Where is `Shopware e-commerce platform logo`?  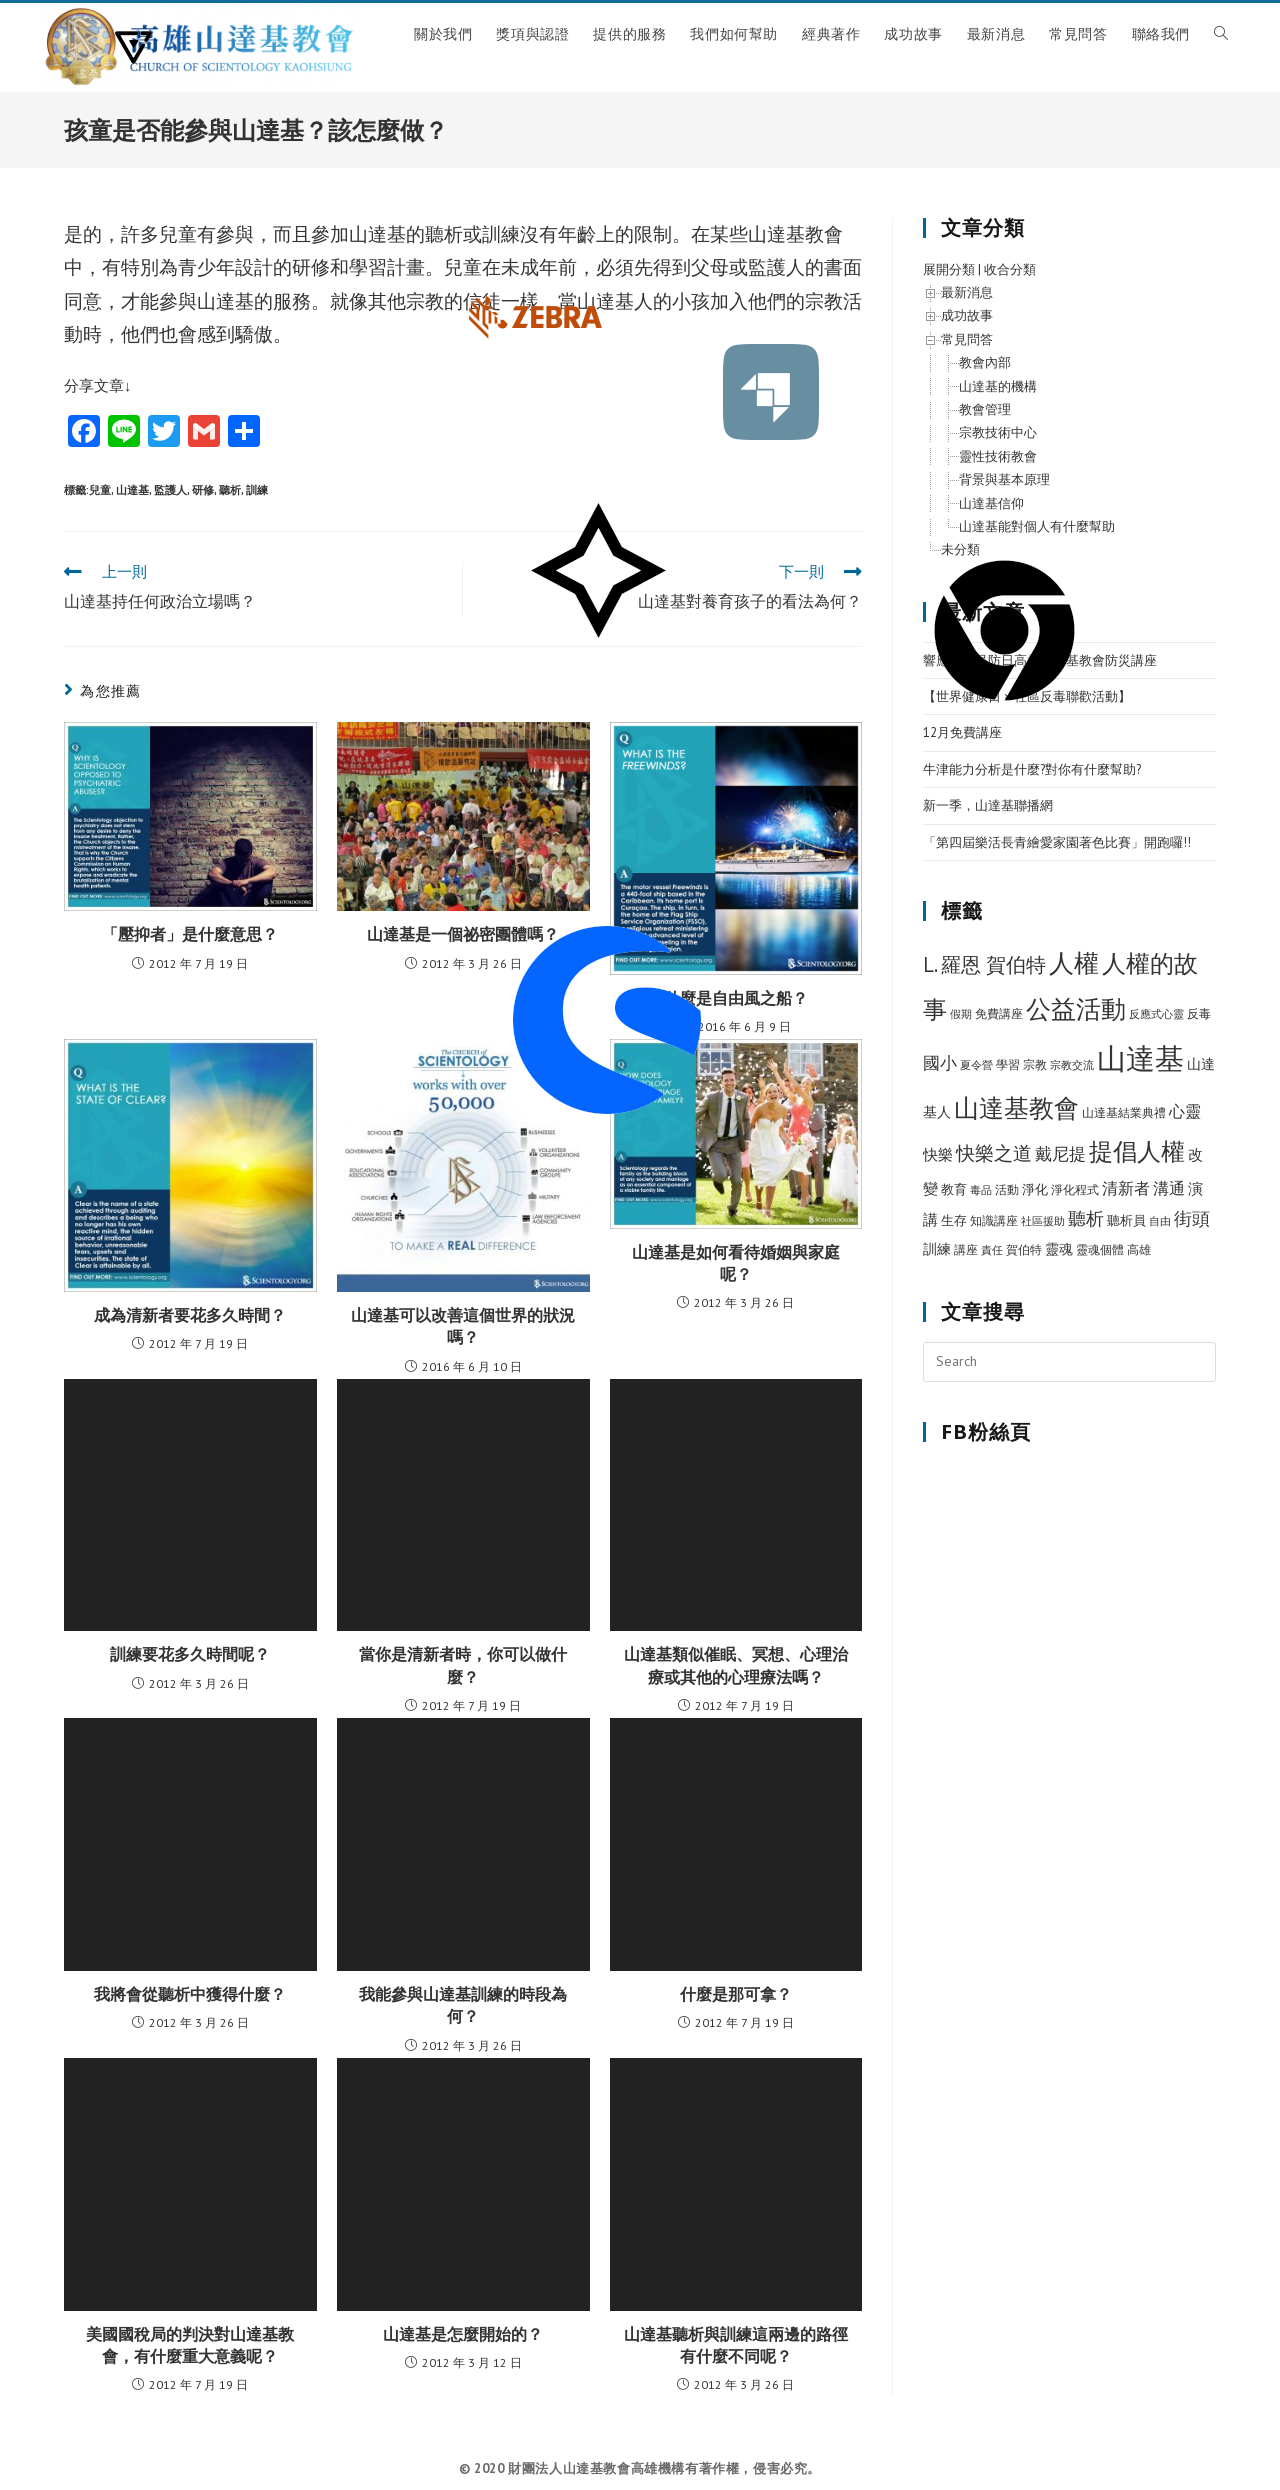
Shopware e-commerce platform logo is located at coordinates (607, 1020).